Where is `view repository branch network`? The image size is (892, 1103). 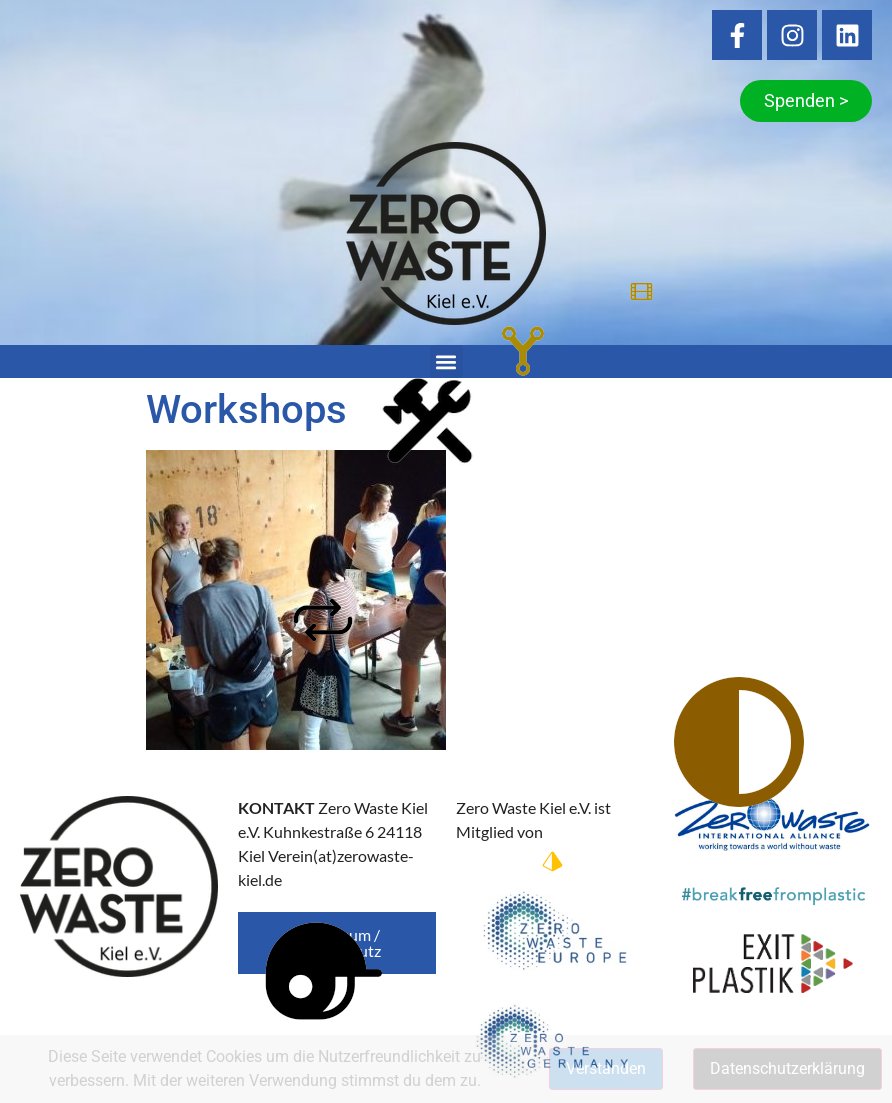 view repository branch network is located at coordinates (523, 351).